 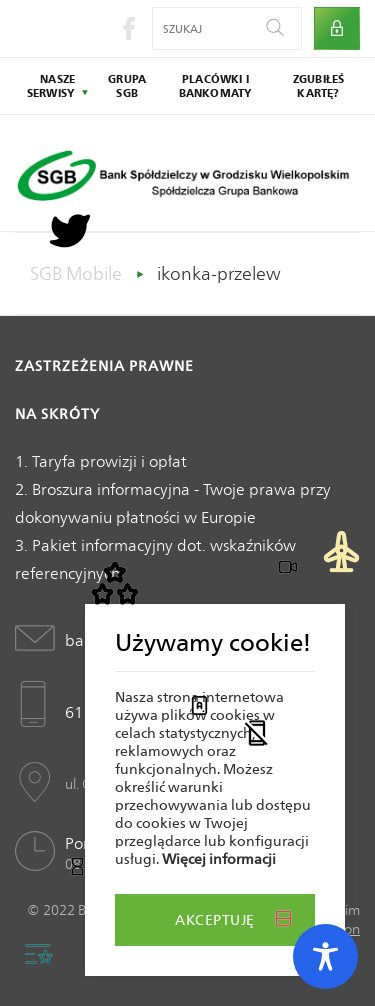 What do you see at coordinates (199, 705) in the screenshot?
I see `ace playing card for card game apps` at bounding box center [199, 705].